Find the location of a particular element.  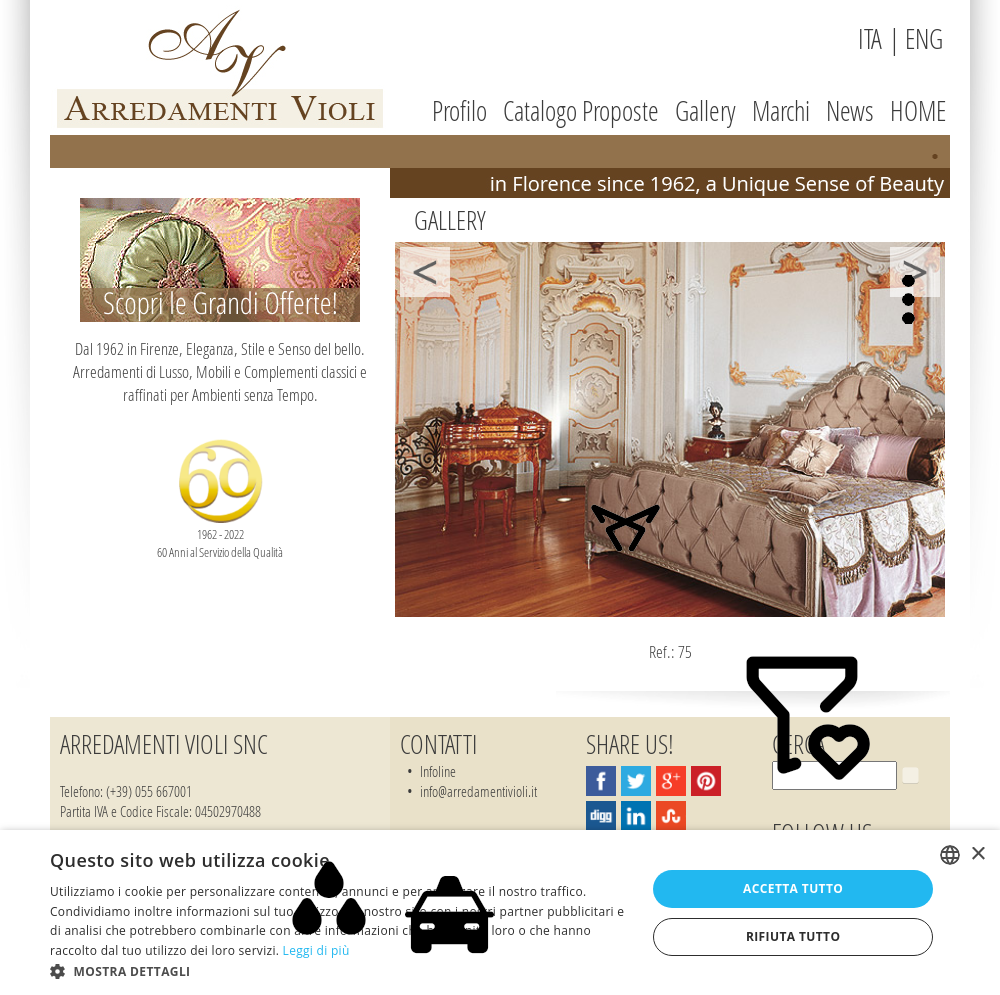

adjust humidity or moisture settings is located at coordinates (329, 898).